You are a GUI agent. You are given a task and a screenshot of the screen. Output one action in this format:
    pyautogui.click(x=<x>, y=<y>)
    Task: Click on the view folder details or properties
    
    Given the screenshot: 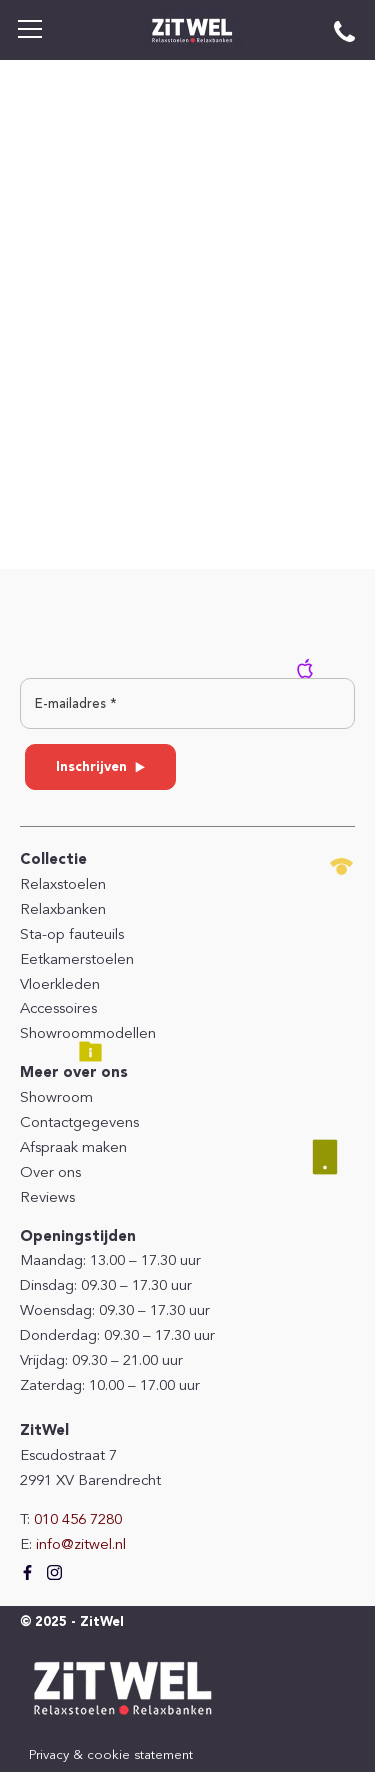 What is the action you would take?
    pyautogui.click(x=90, y=1051)
    